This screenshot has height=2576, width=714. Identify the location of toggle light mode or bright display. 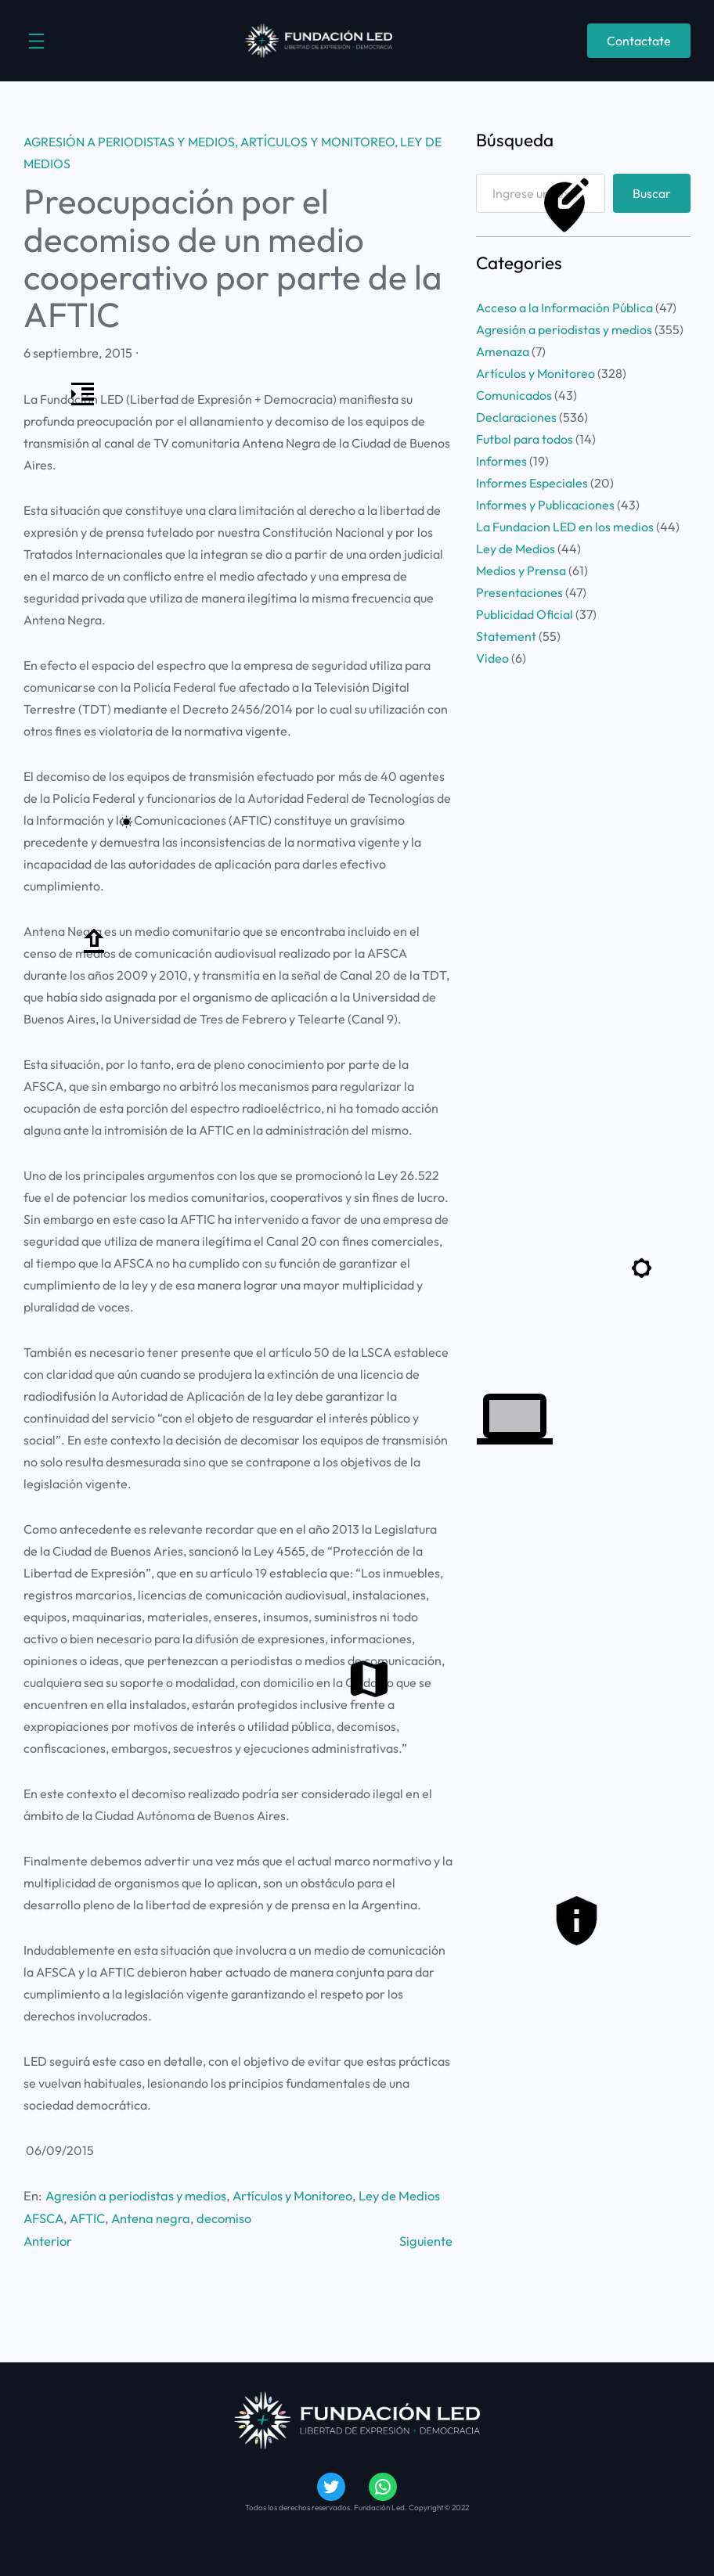
(126, 822).